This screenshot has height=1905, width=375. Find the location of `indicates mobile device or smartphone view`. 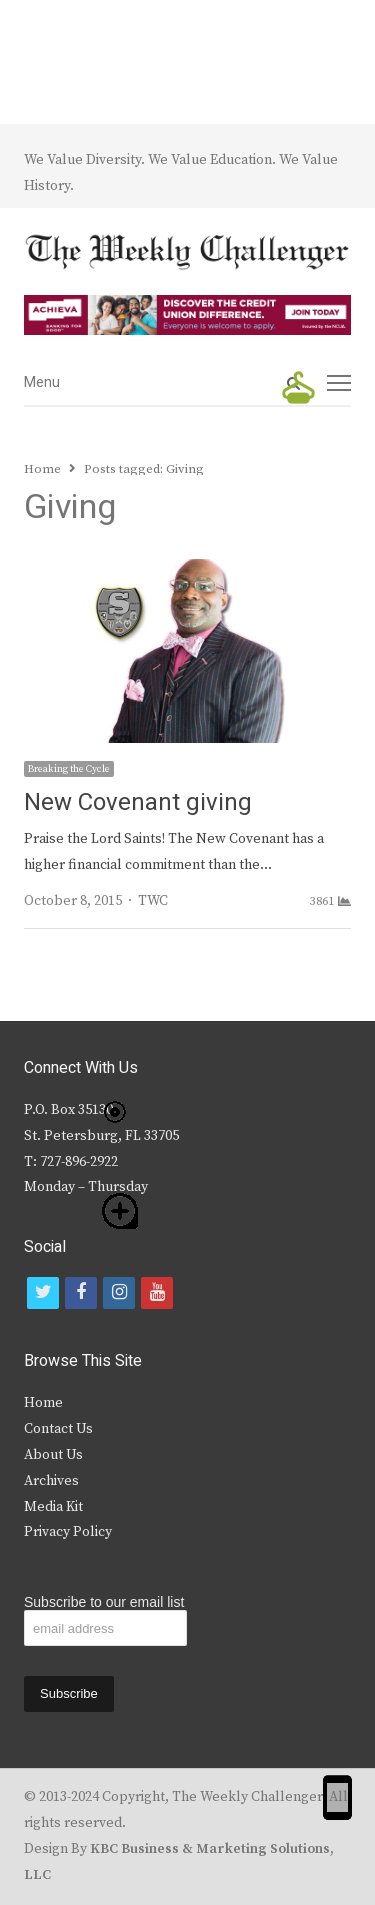

indicates mobile device or smartphone view is located at coordinates (337, 1797).